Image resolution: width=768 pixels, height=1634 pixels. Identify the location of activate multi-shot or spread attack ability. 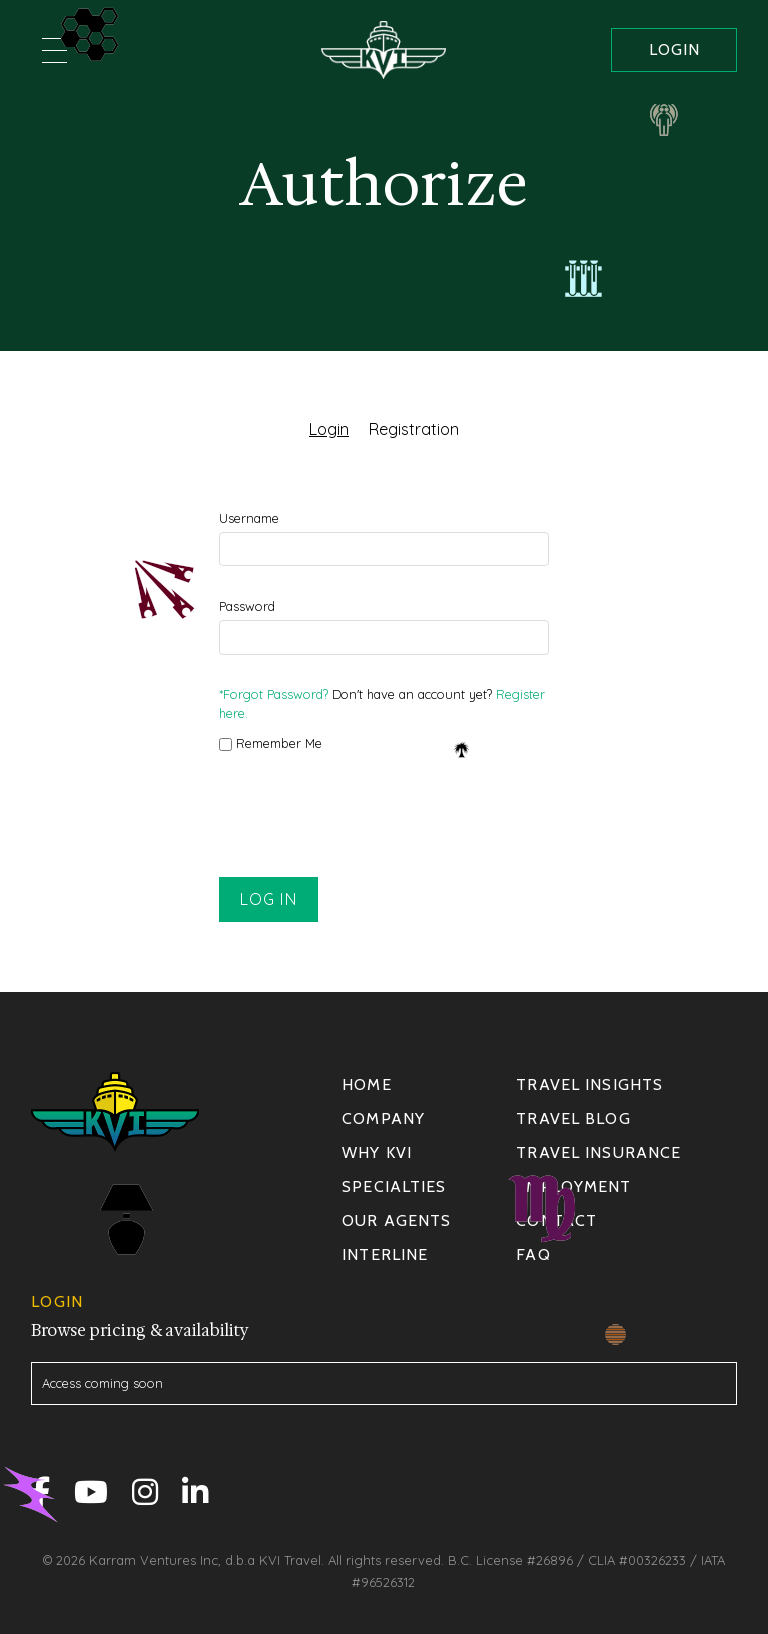
(164, 589).